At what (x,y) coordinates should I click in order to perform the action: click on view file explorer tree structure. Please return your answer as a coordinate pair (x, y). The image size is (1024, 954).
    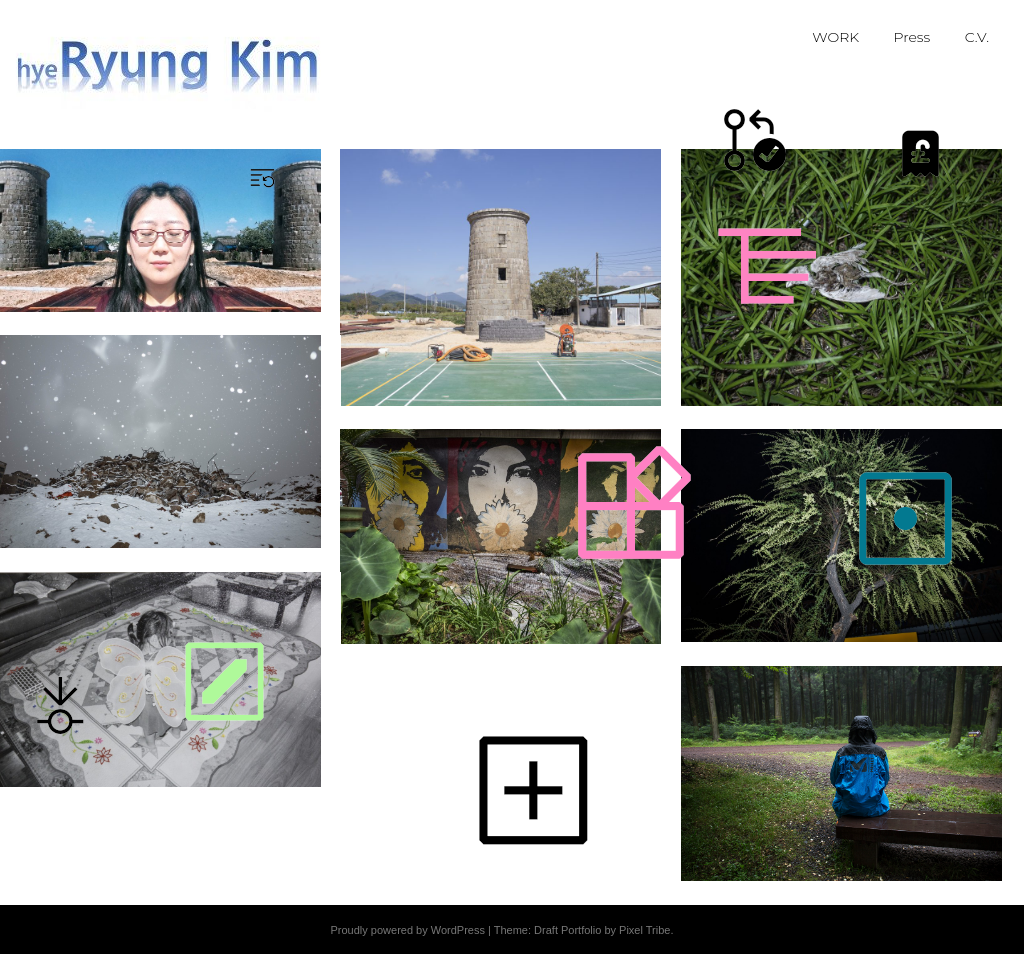
    Looking at the image, I should click on (771, 266).